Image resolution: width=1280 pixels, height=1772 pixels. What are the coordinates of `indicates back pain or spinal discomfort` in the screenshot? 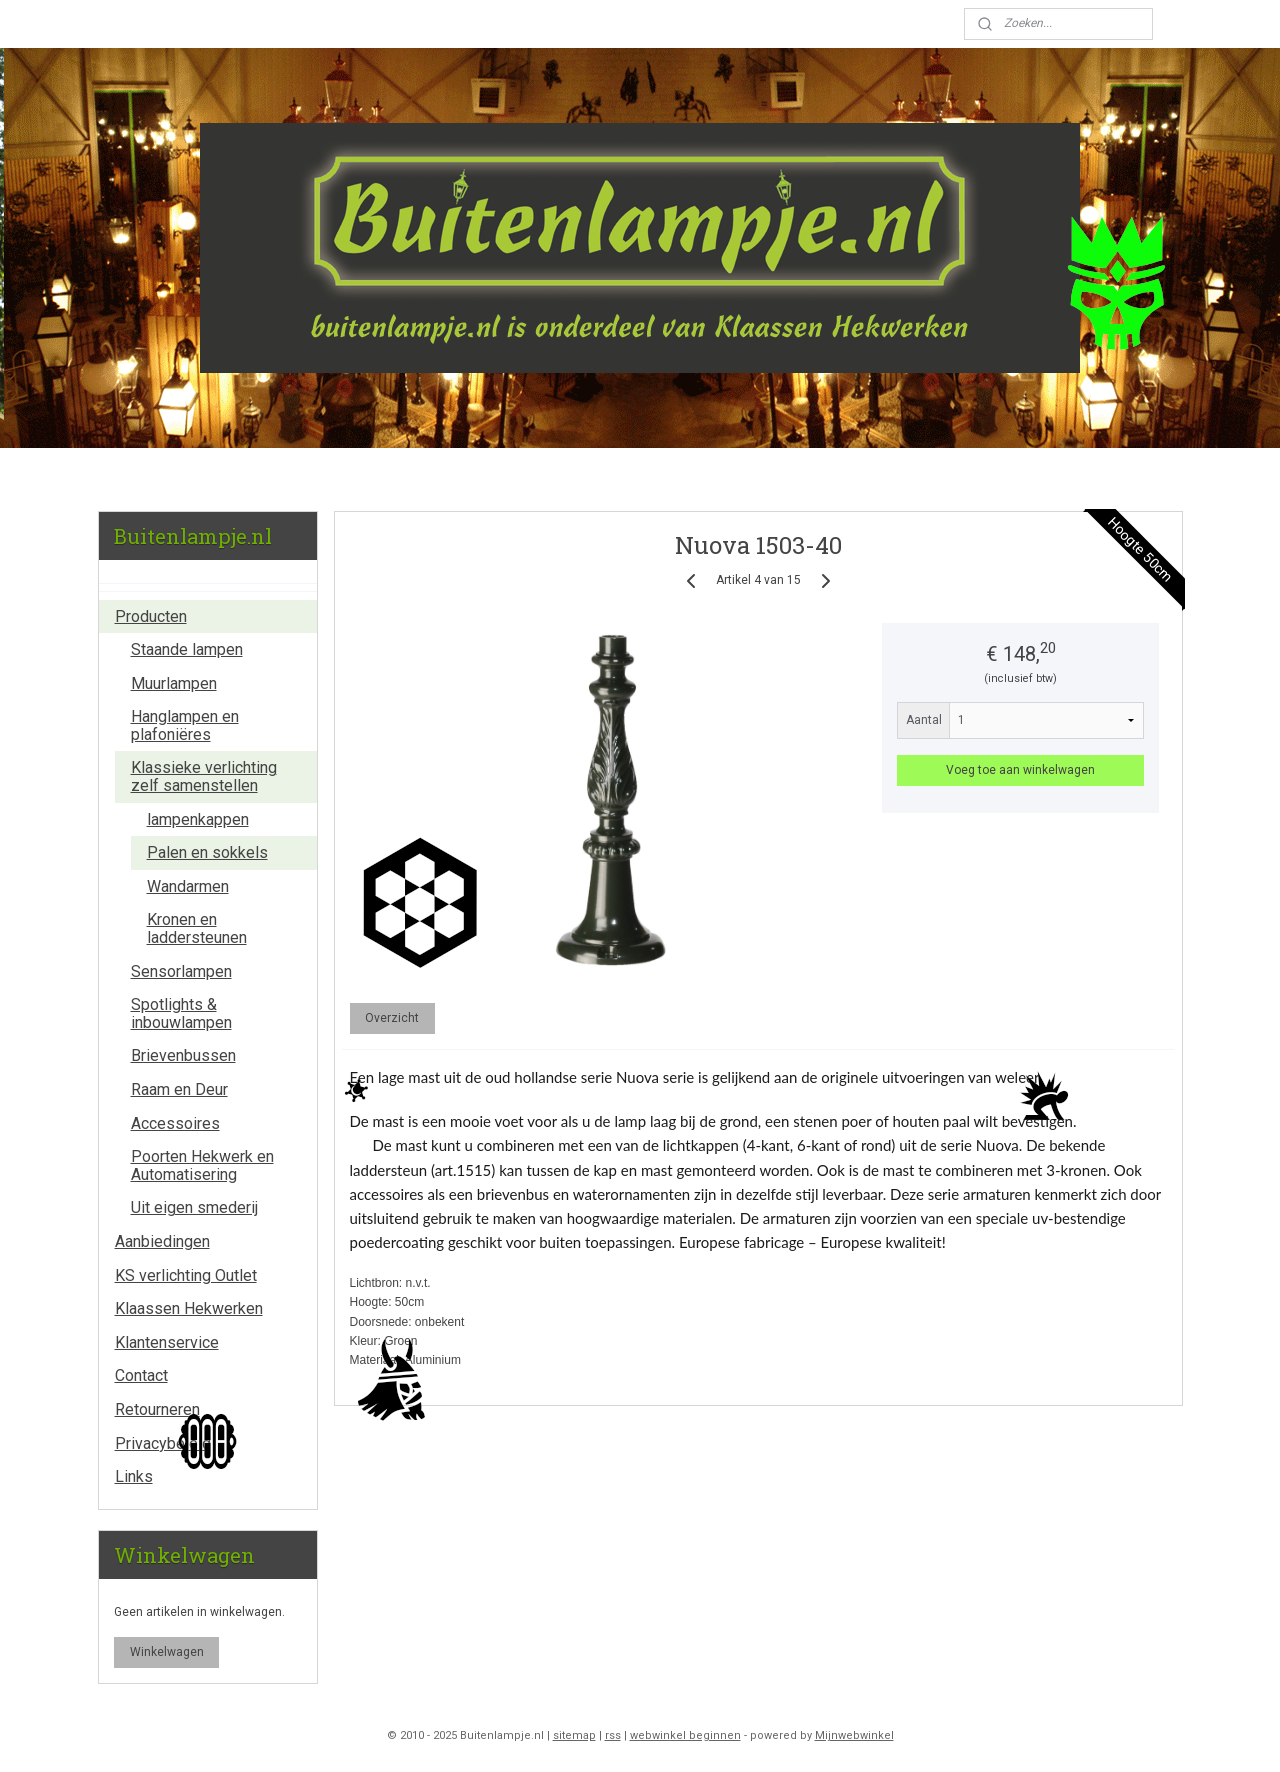 It's located at (1043, 1095).